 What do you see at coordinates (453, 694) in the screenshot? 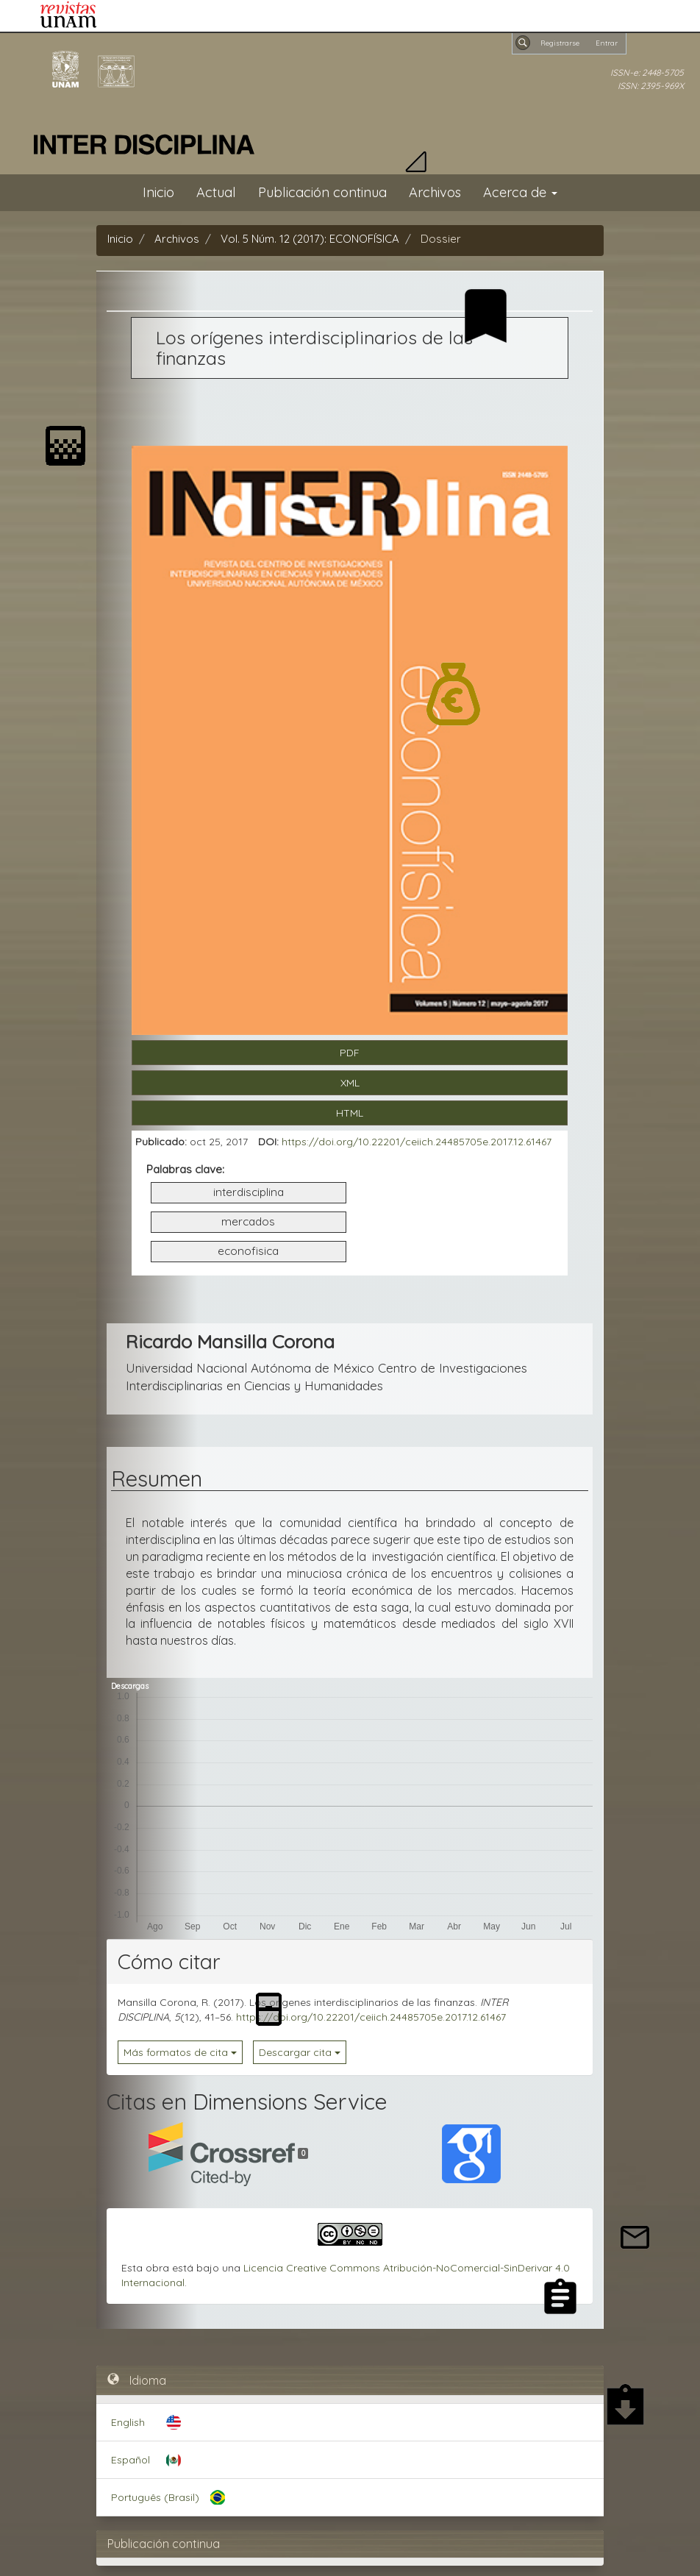
I see `view euro tax information` at bounding box center [453, 694].